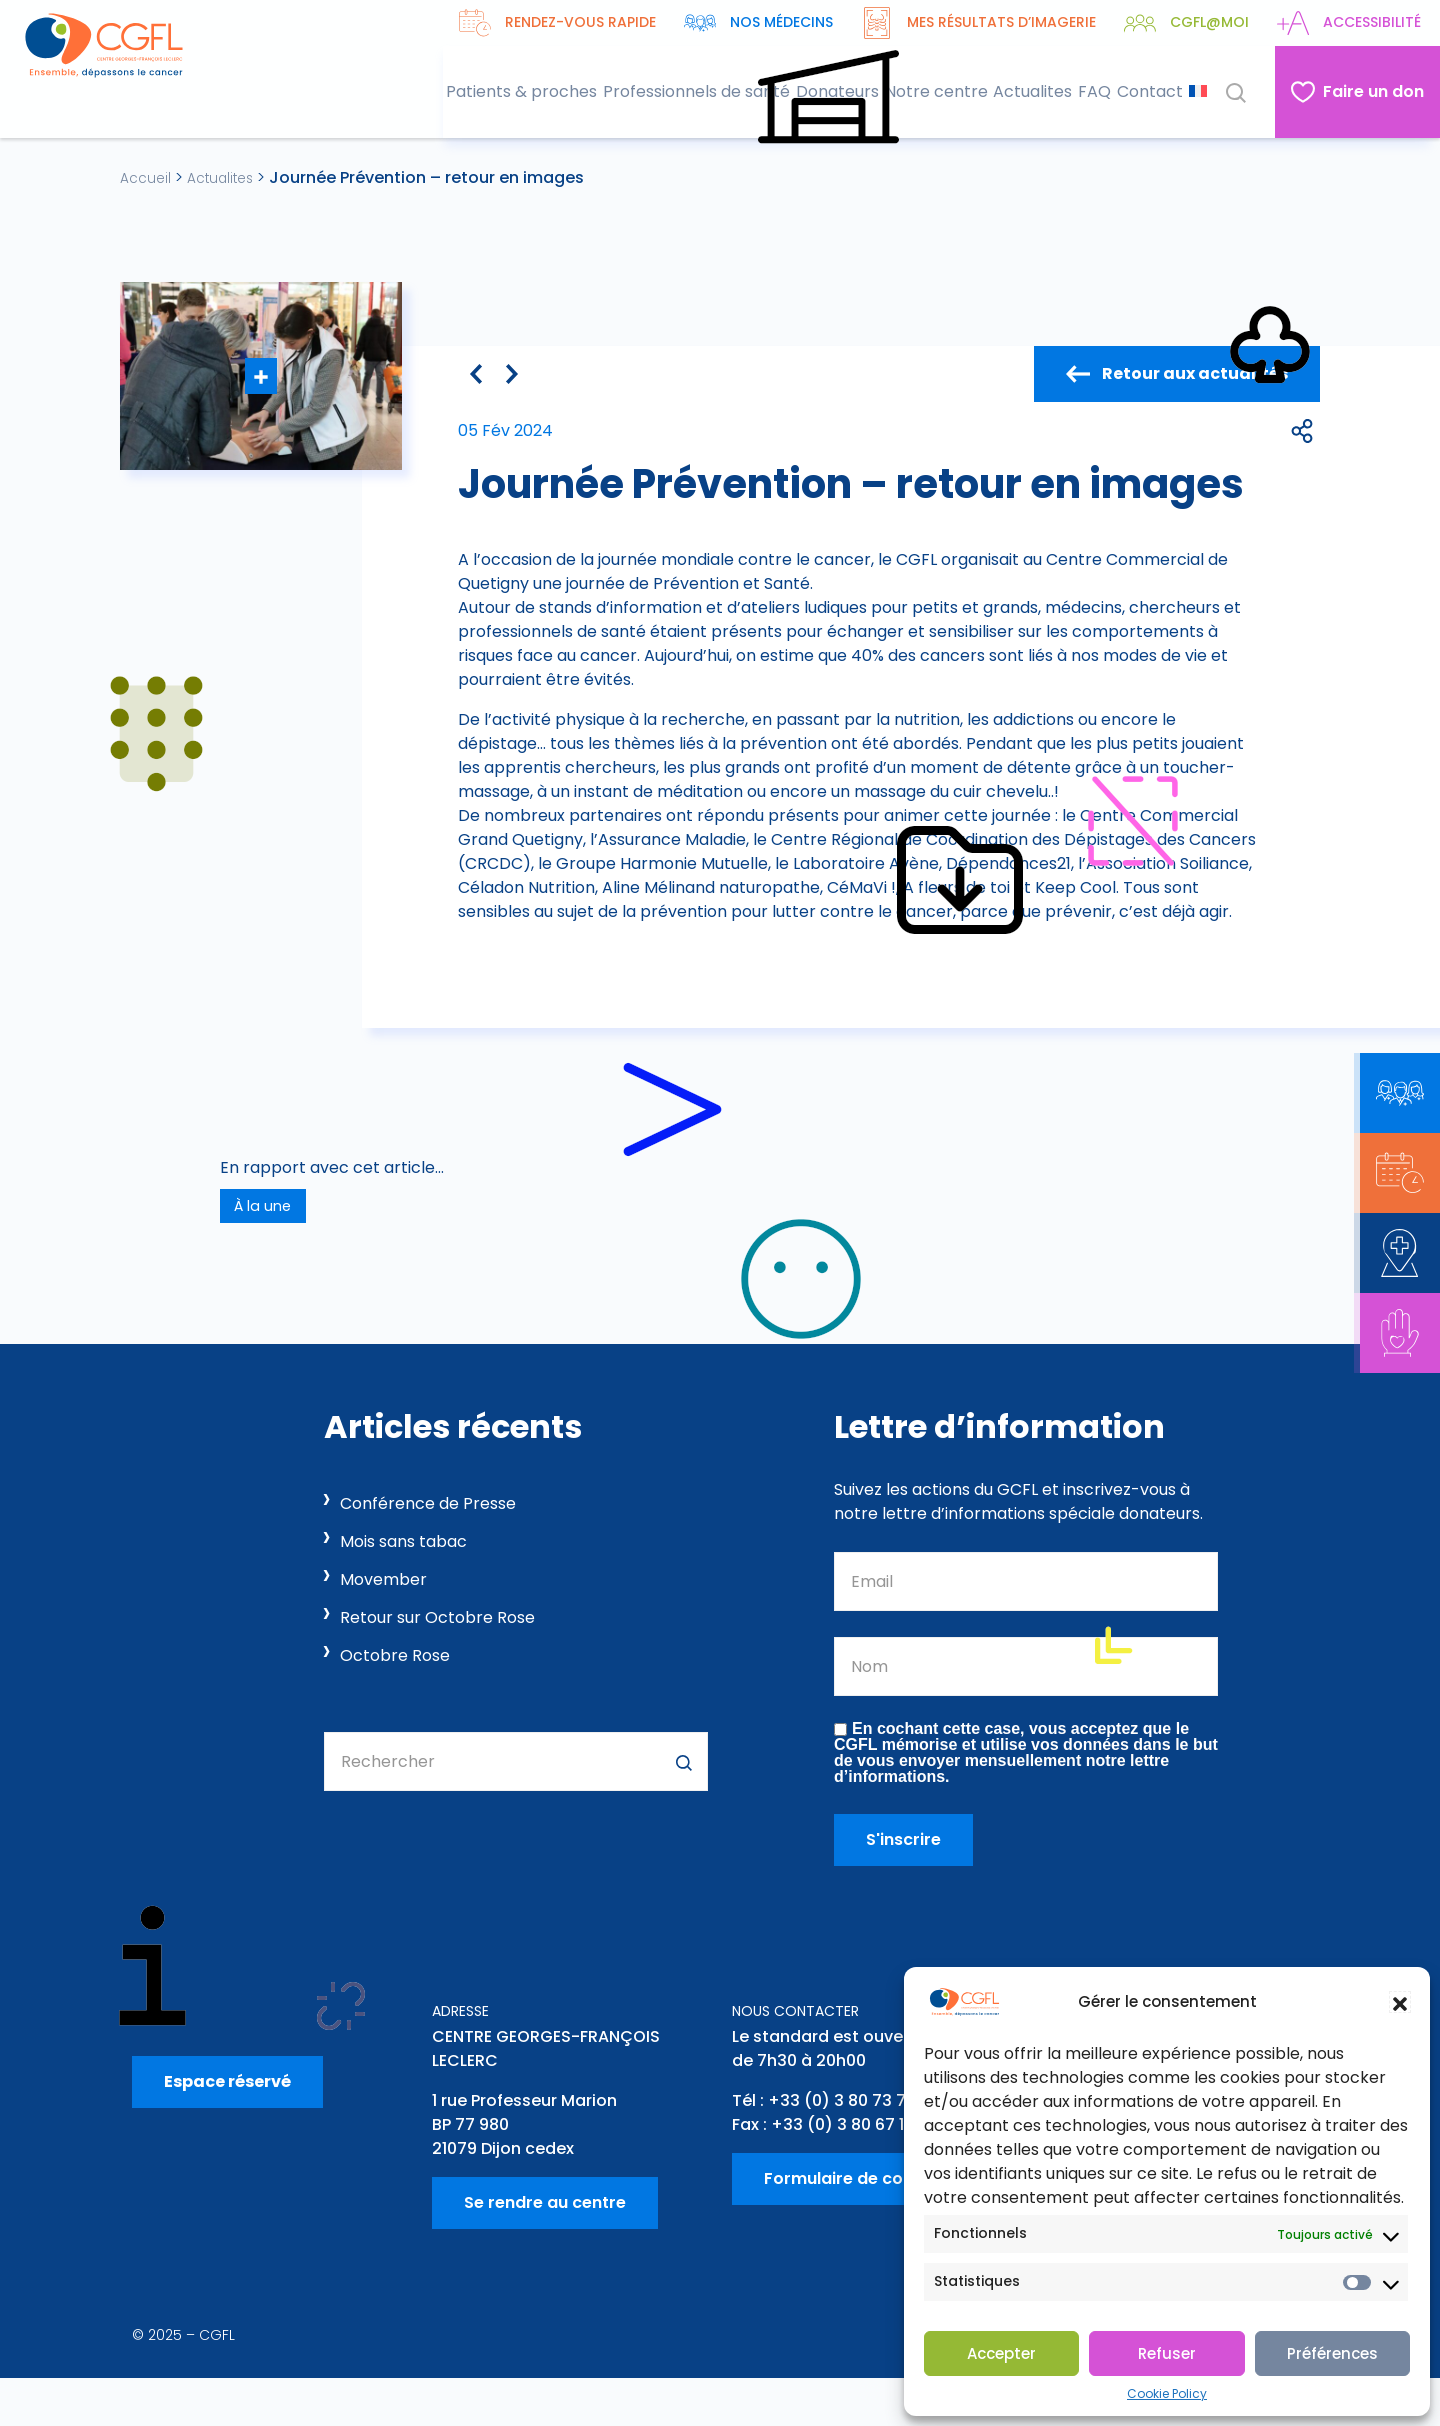 Image resolution: width=1440 pixels, height=2426 pixels. Describe the element at coordinates (801, 1279) in the screenshot. I see `neutral reaction or feedback option` at that location.